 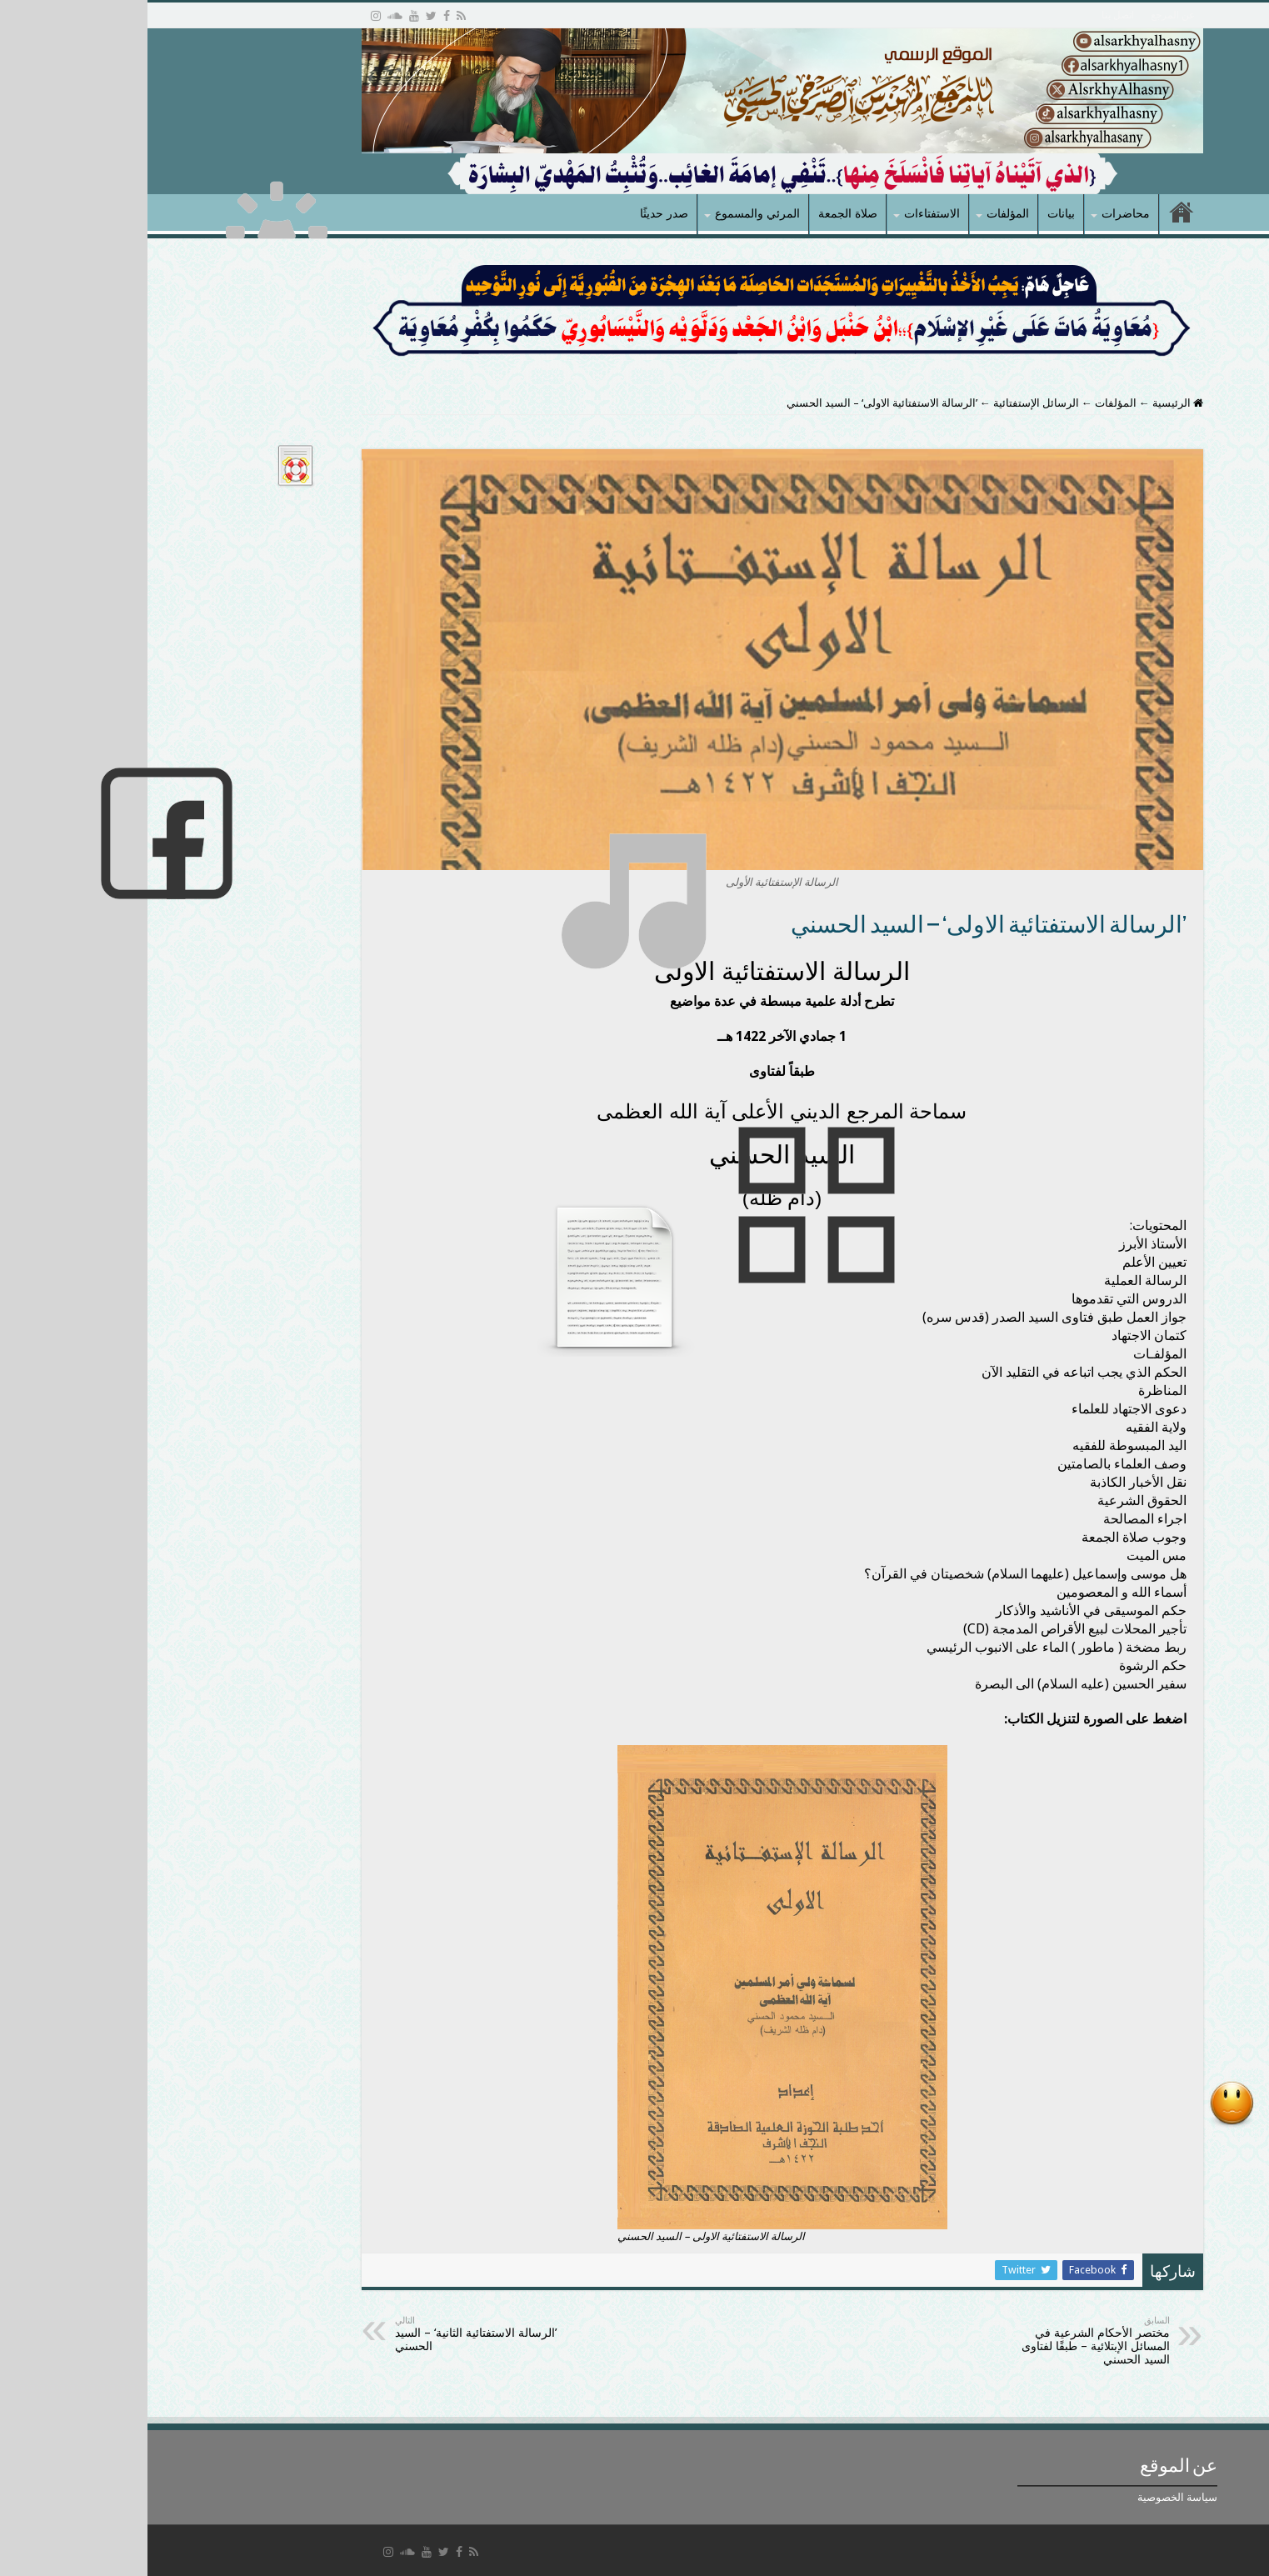 What do you see at coordinates (295, 465) in the screenshot?
I see `access help documentation` at bounding box center [295, 465].